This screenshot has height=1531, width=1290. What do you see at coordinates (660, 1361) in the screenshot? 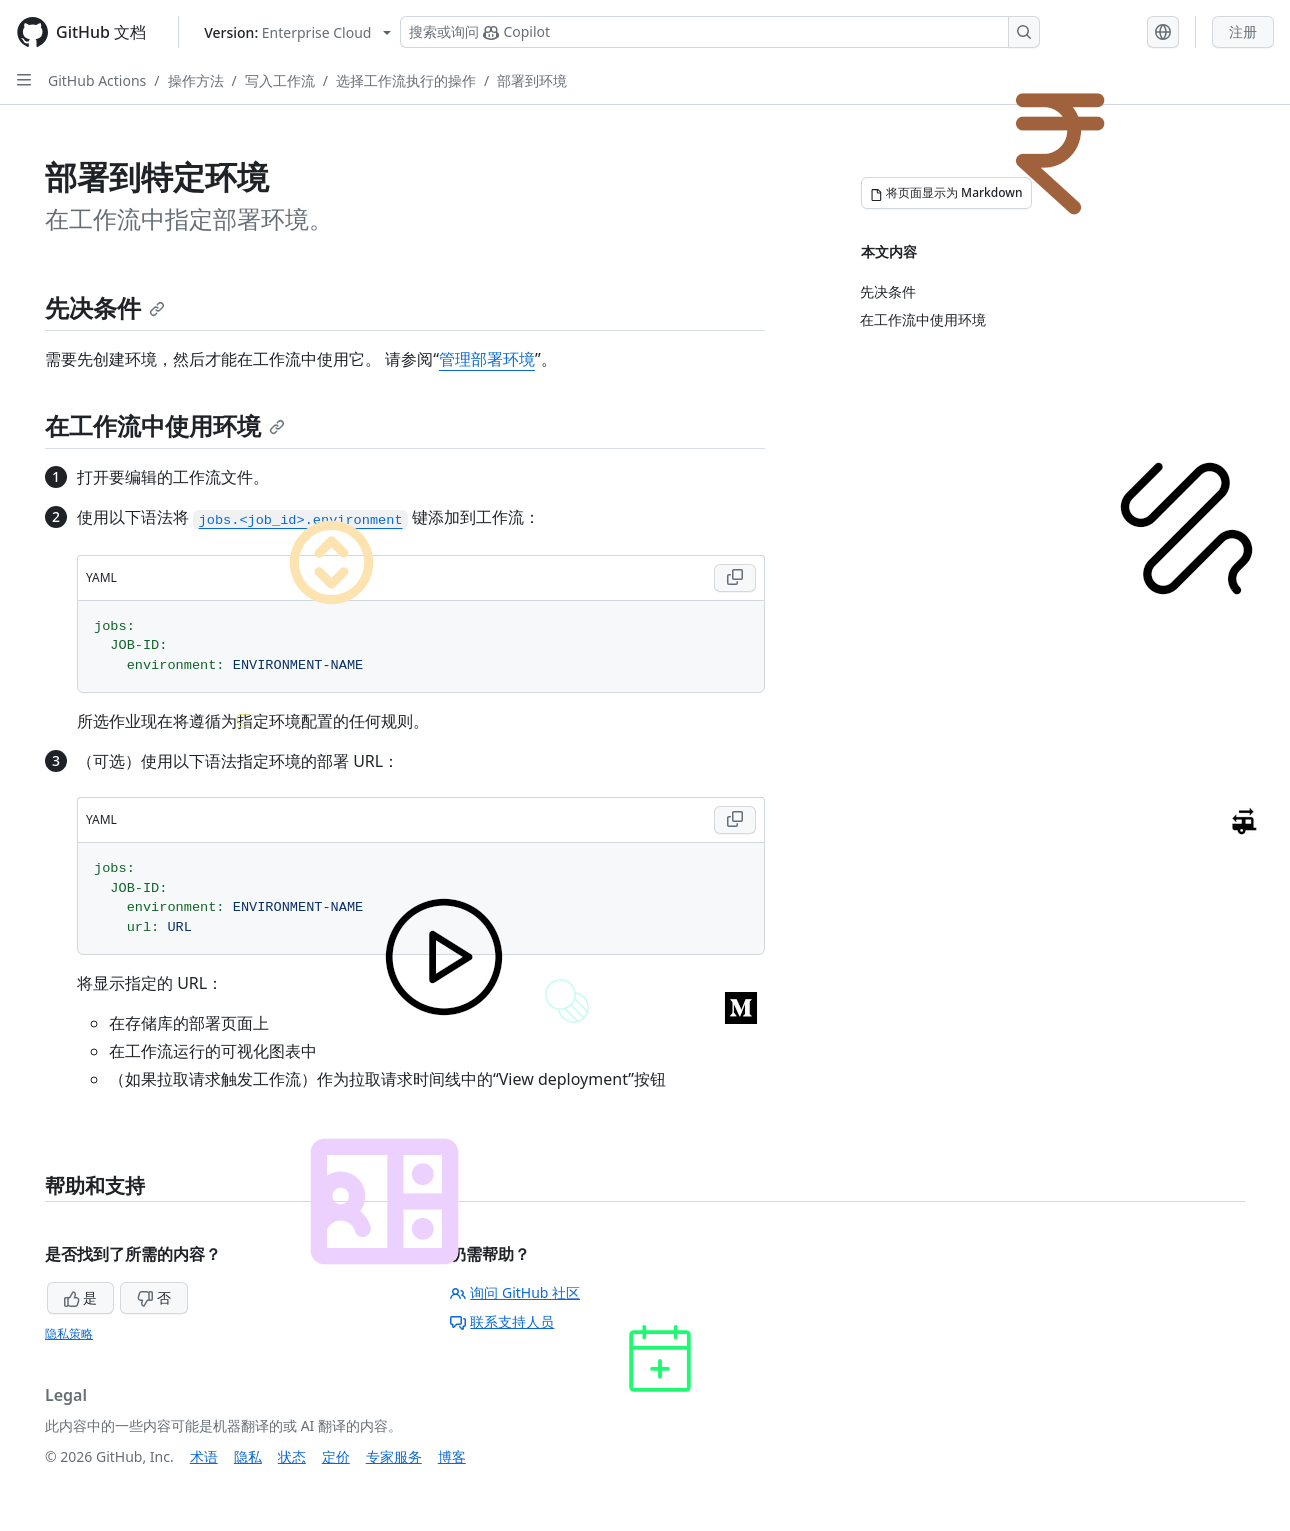
I see `add a new calendar event` at bounding box center [660, 1361].